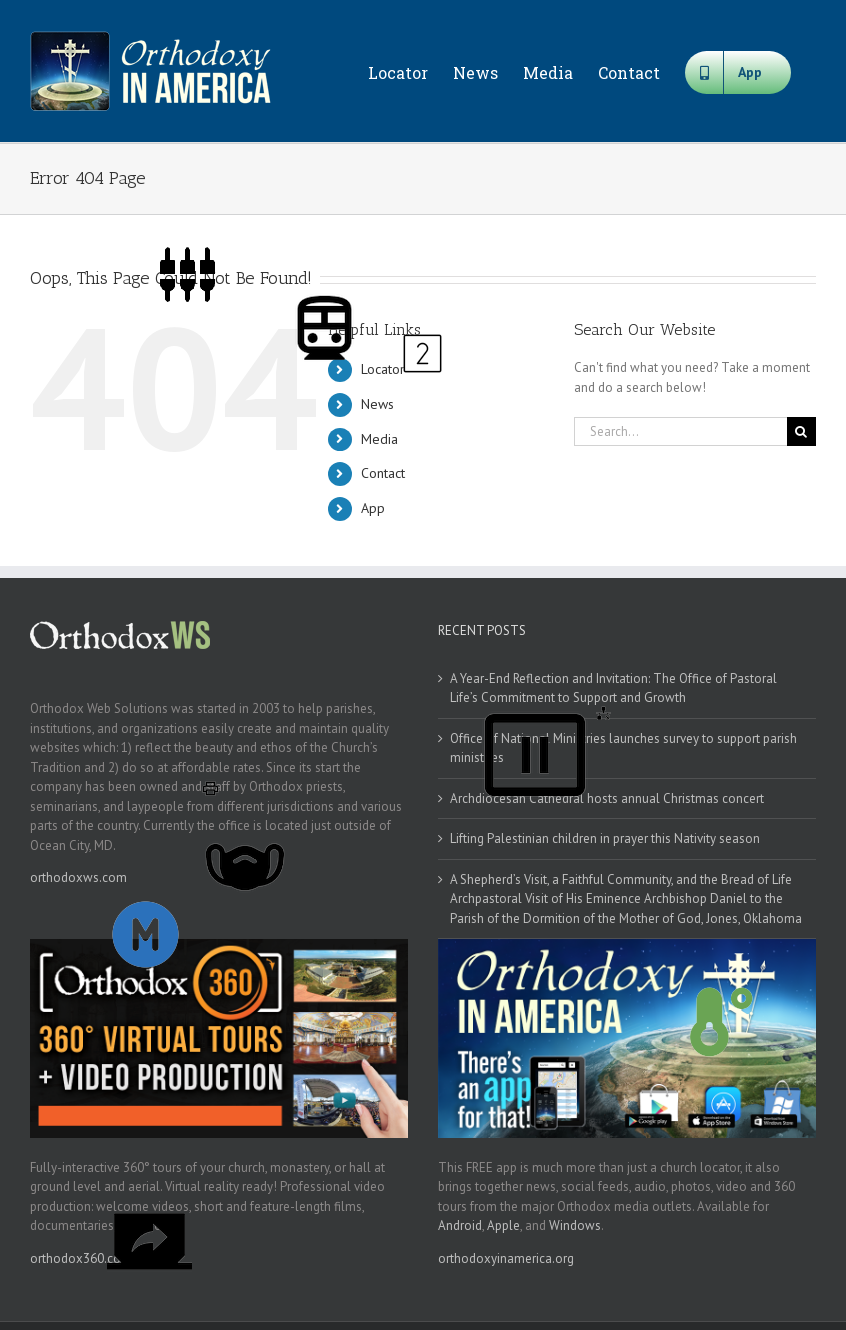 This screenshot has height=1330, width=846. I want to click on start sharing your screen, so click(149, 1241).